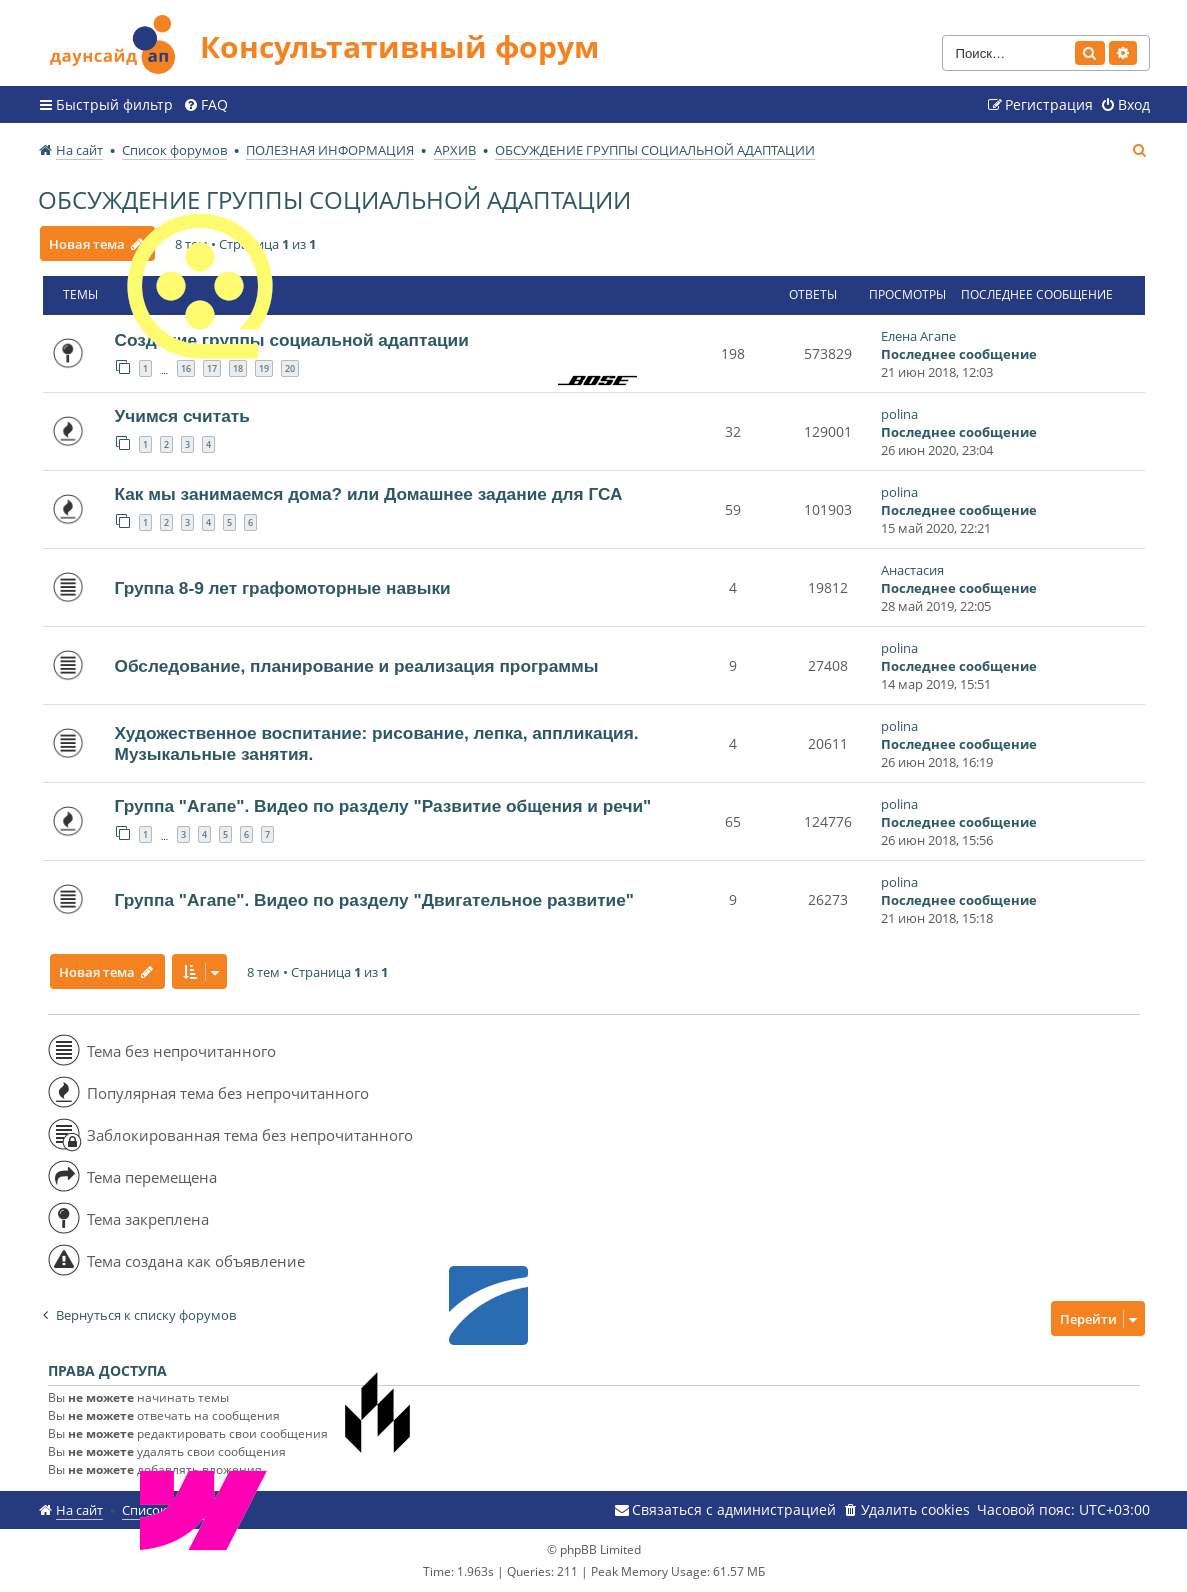 The image size is (1187, 1592). What do you see at coordinates (203, 1510) in the screenshot?
I see `open Webflow website or application` at bounding box center [203, 1510].